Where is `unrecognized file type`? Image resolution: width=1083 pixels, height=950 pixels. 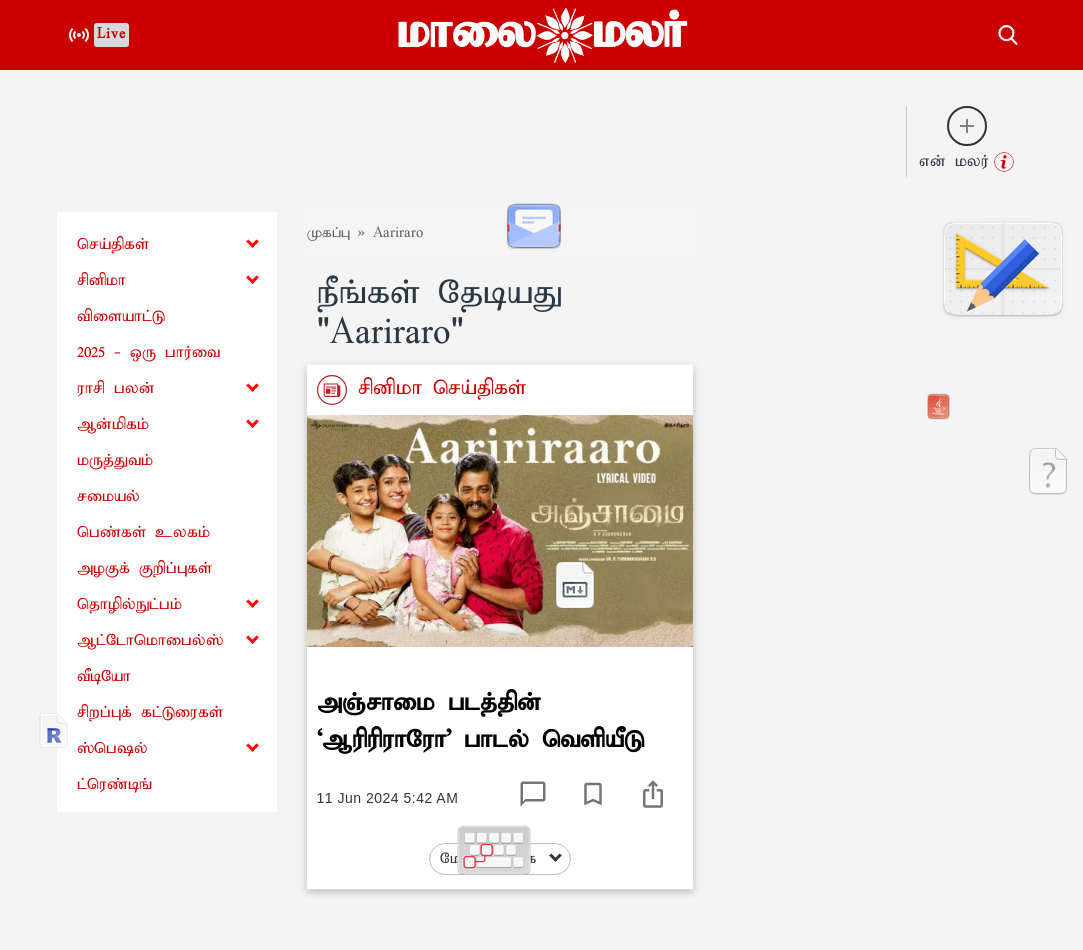
unrecognized file type is located at coordinates (1048, 471).